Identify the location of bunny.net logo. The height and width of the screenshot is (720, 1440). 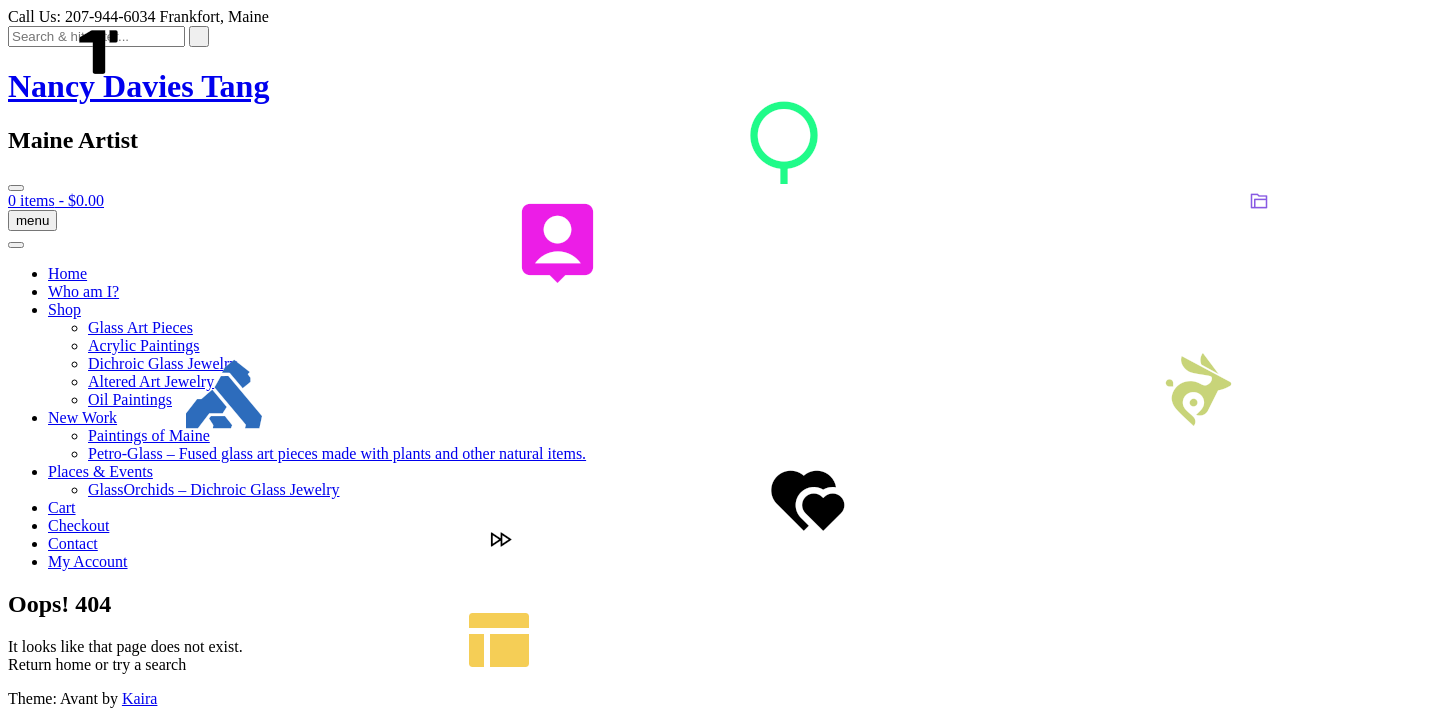
(1198, 389).